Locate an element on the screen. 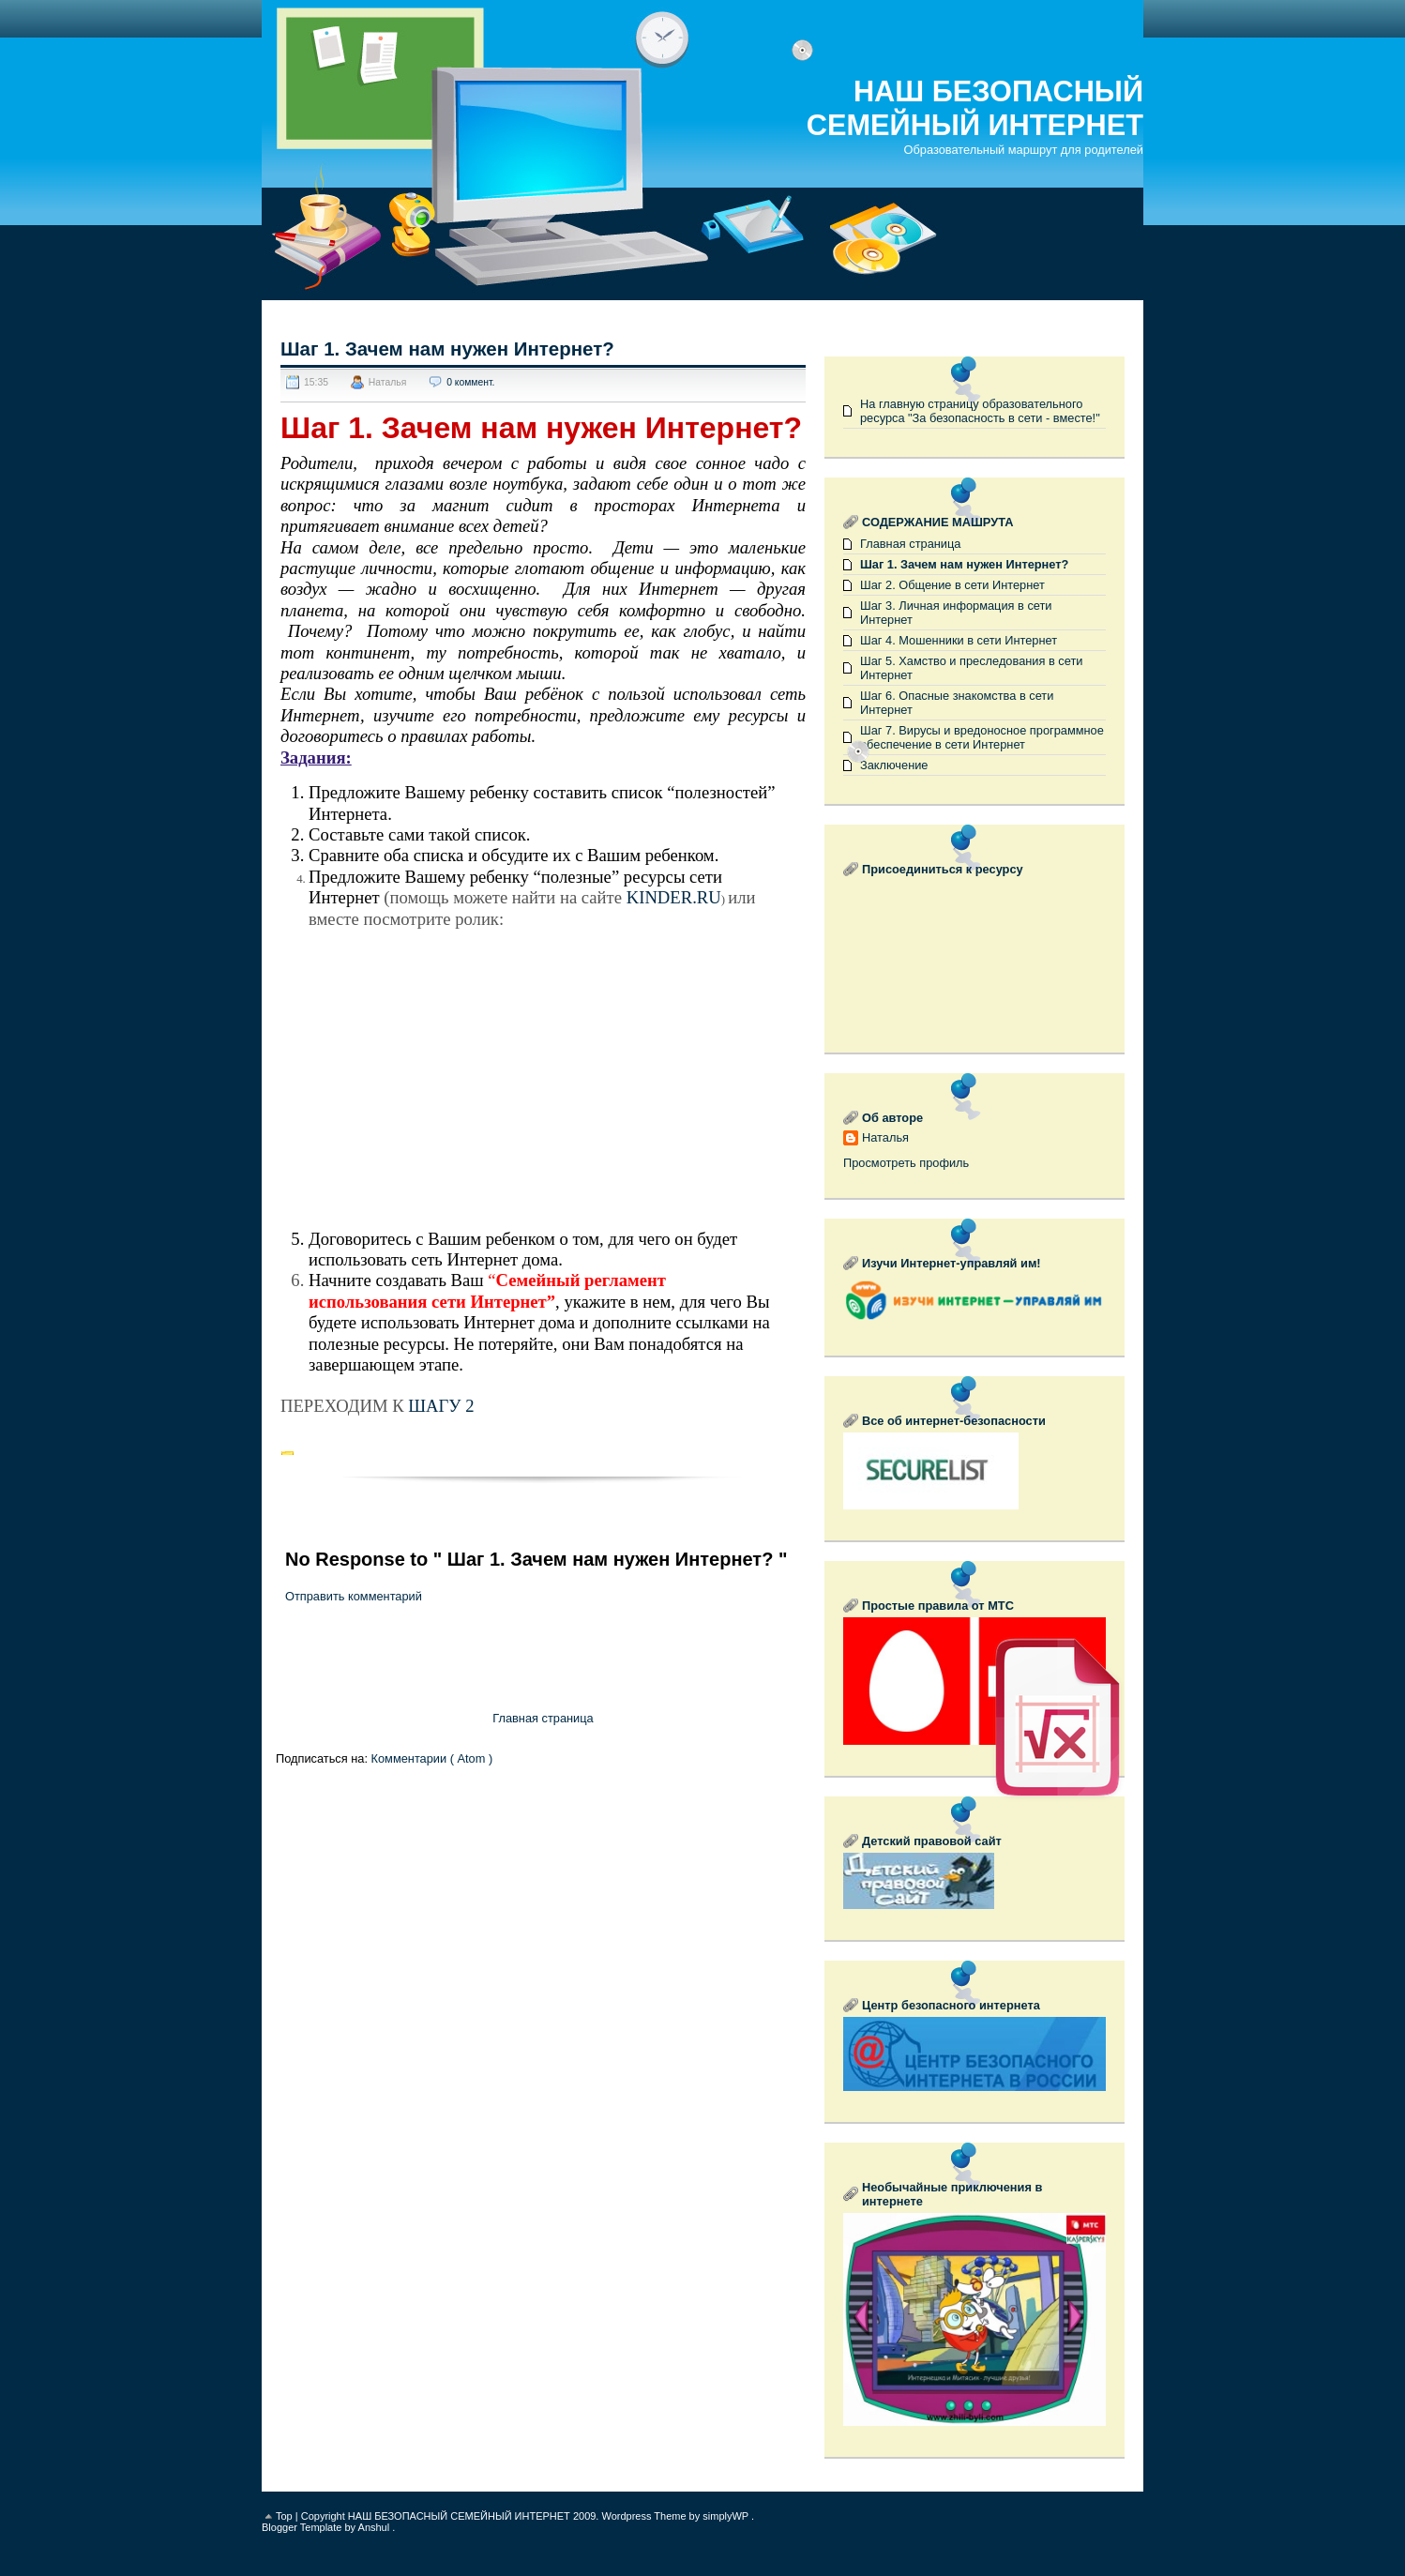 The height and width of the screenshot is (2576, 1405). open an opendocument formula file is located at coordinates (1057, 1717).